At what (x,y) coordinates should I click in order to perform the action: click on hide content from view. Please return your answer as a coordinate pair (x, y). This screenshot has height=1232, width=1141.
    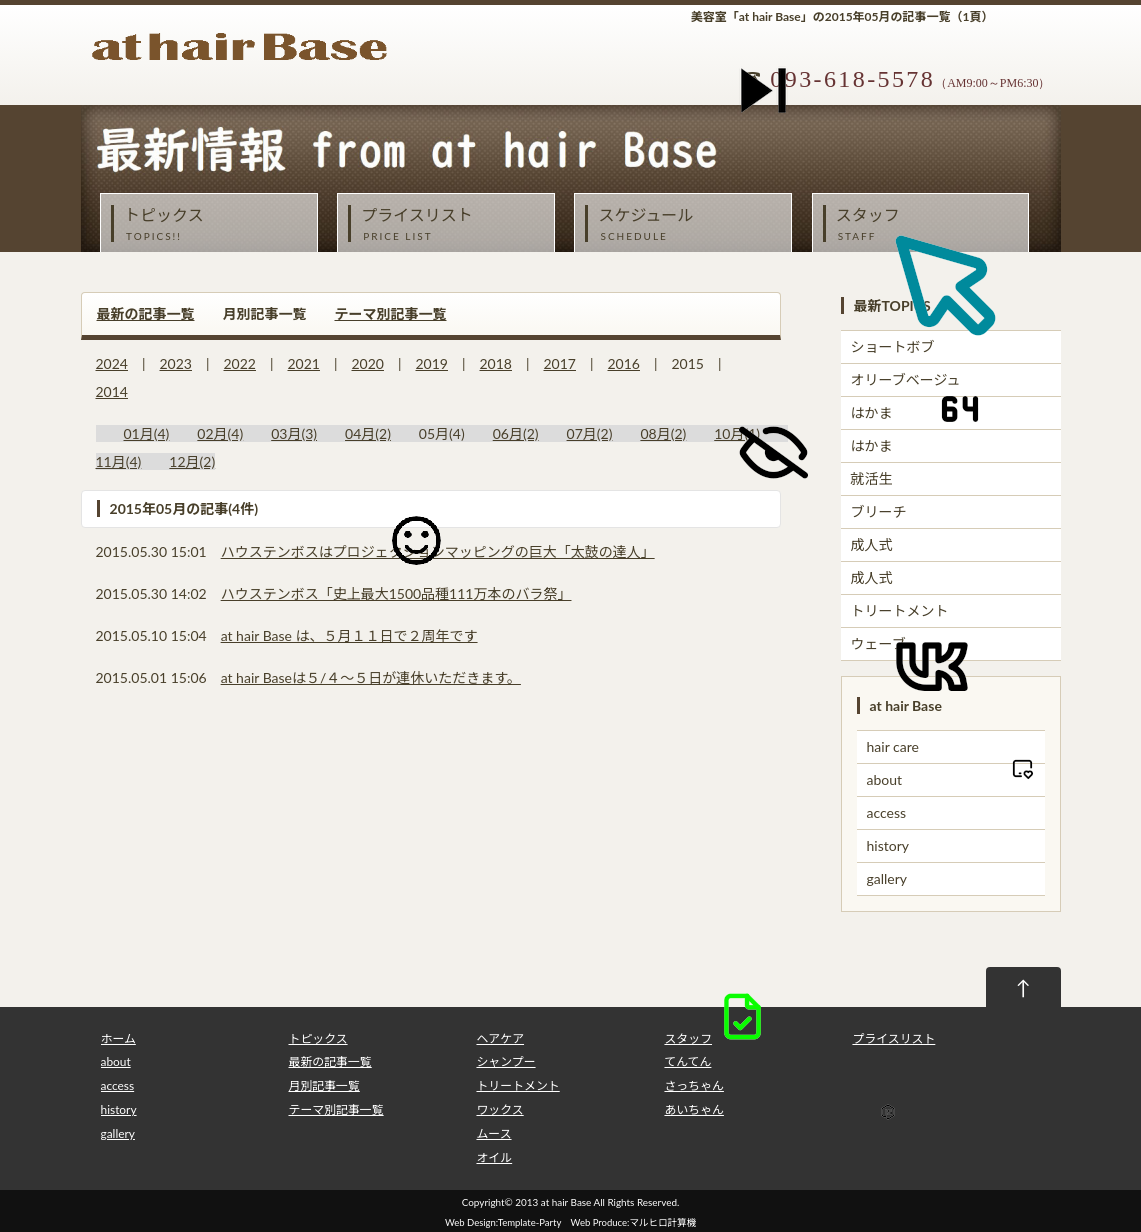
    Looking at the image, I should click on (773, 452).